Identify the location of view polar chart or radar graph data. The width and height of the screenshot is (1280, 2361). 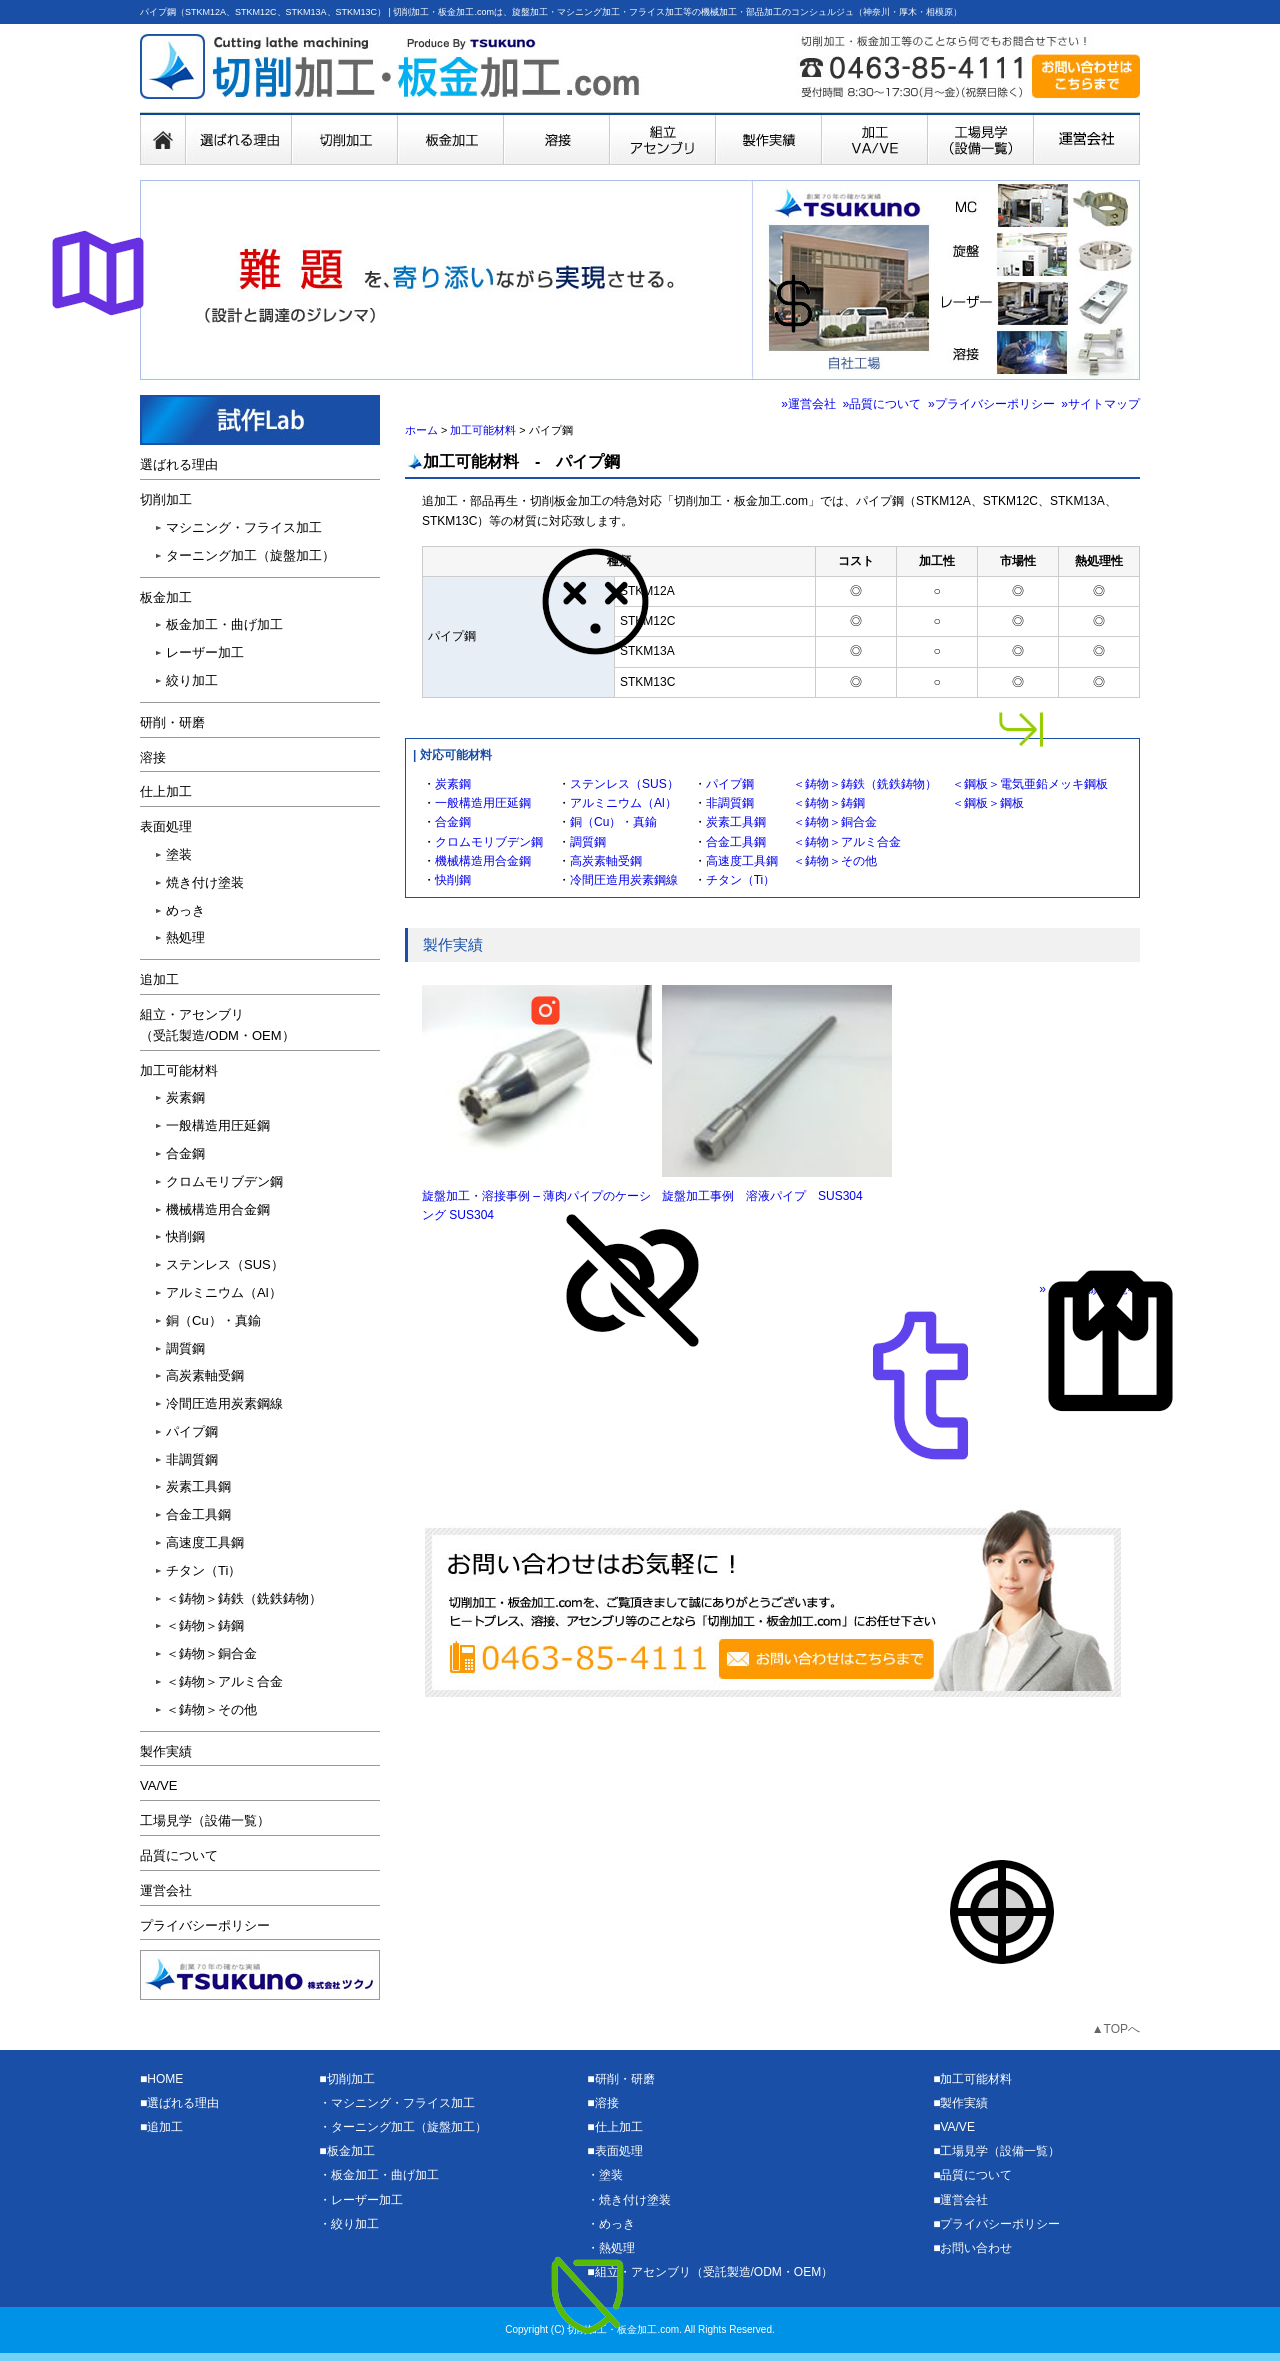
(1002, 1912).